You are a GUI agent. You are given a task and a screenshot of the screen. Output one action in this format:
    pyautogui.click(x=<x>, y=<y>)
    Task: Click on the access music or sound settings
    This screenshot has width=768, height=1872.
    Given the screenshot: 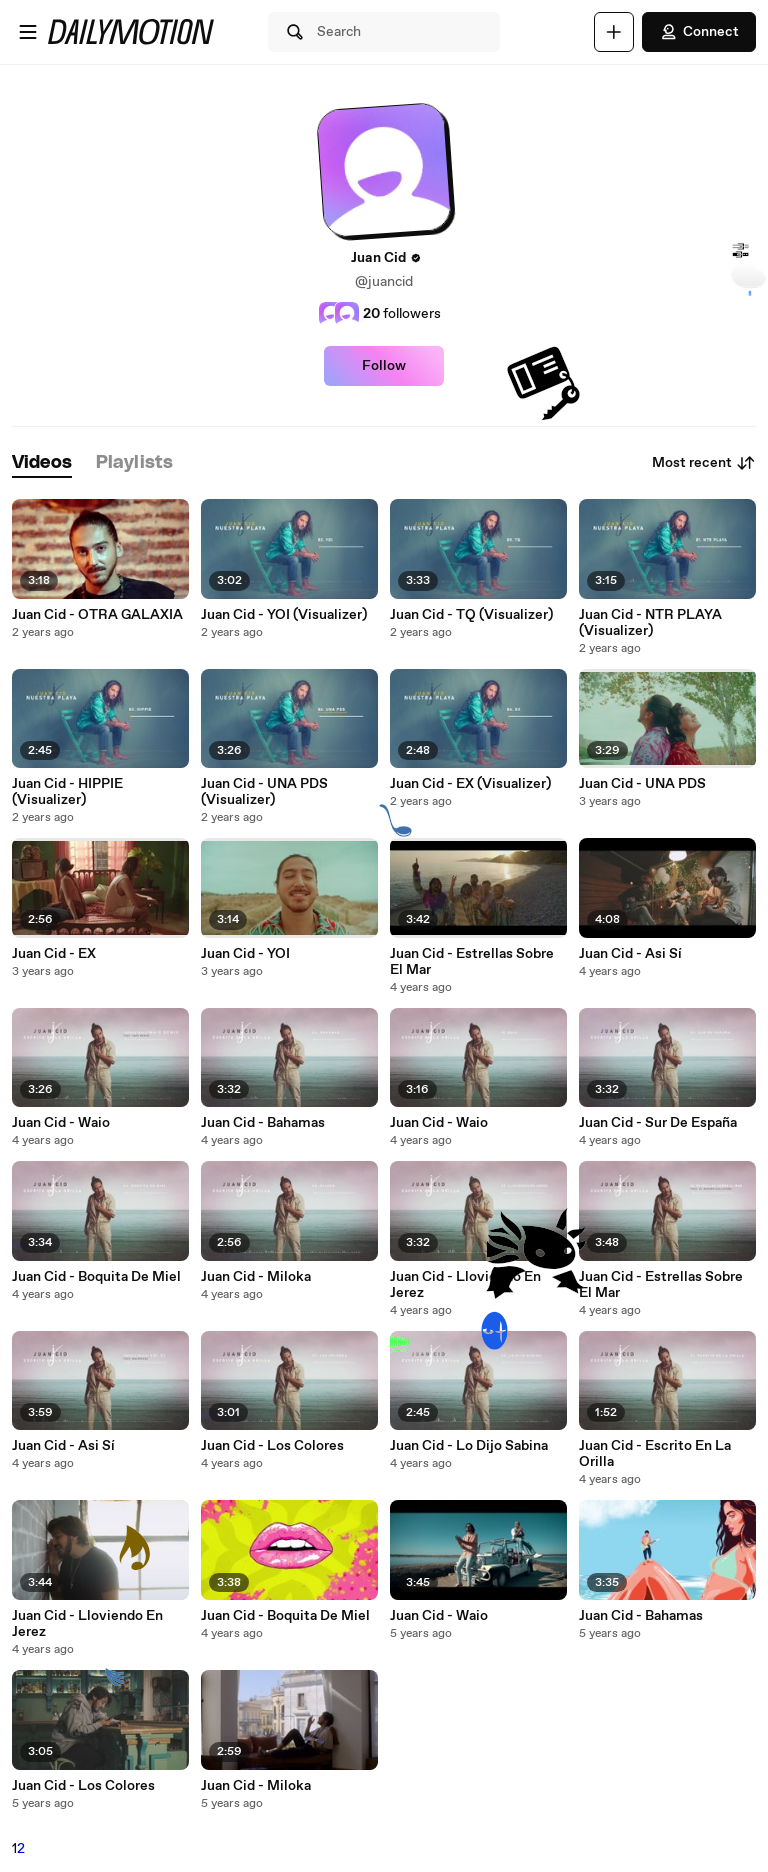 What is the action you would take?
    pyautogui.click(x=399, y=1344)
    